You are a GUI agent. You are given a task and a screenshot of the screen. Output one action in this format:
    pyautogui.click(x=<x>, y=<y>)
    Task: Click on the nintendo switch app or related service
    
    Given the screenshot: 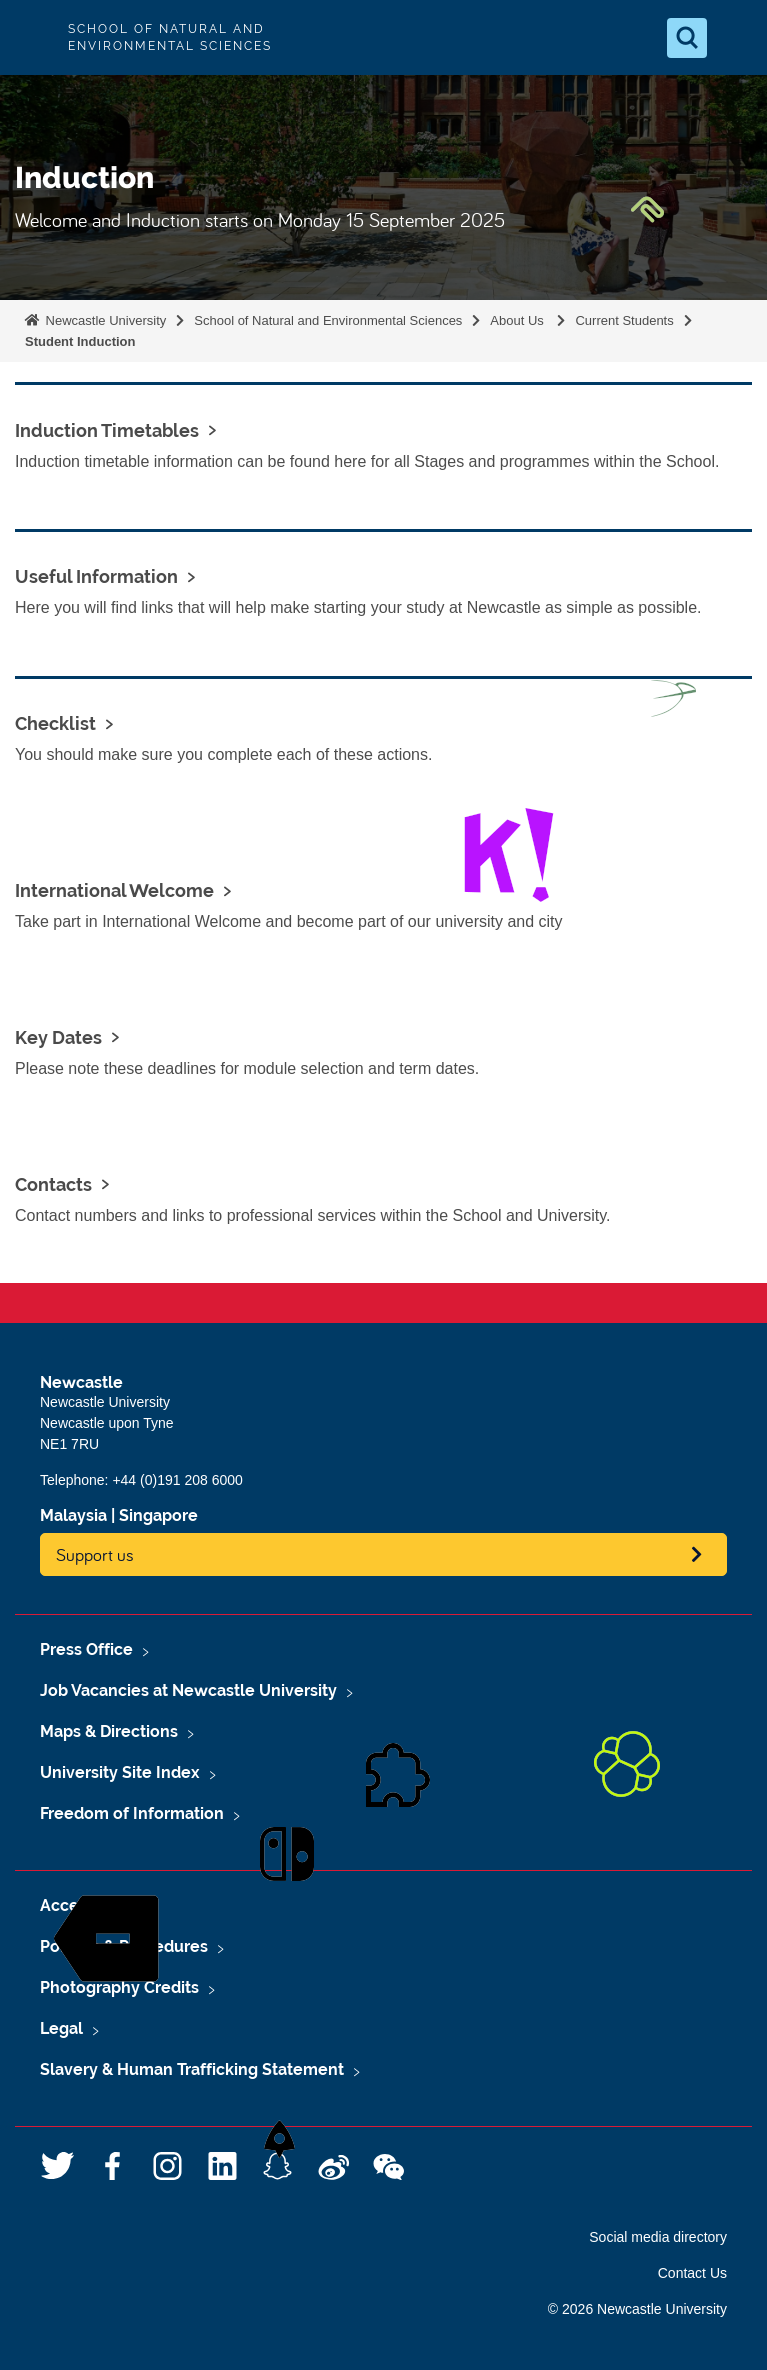 What is the action you would take?
    pyautogui.click(x=287, y=1854)
    